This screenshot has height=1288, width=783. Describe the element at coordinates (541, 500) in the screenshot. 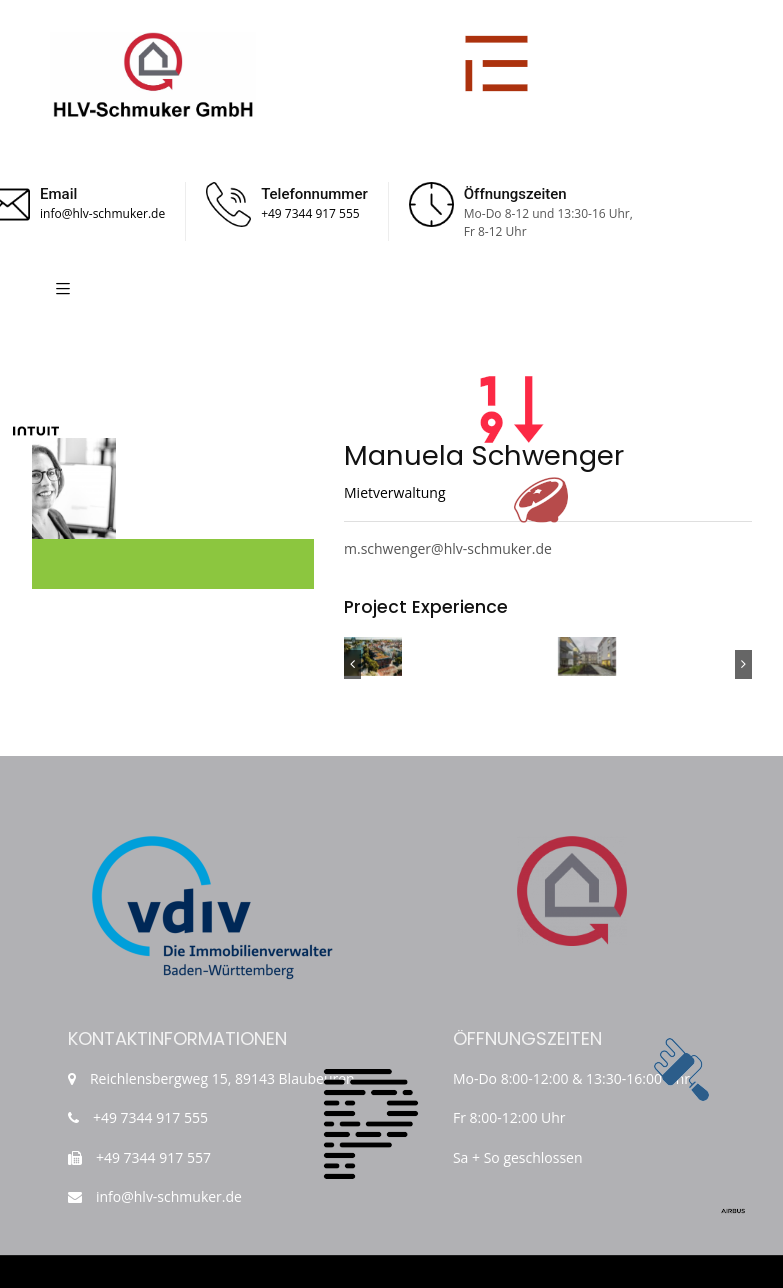

I see `open the Fresh framework website or documentation` at that location.